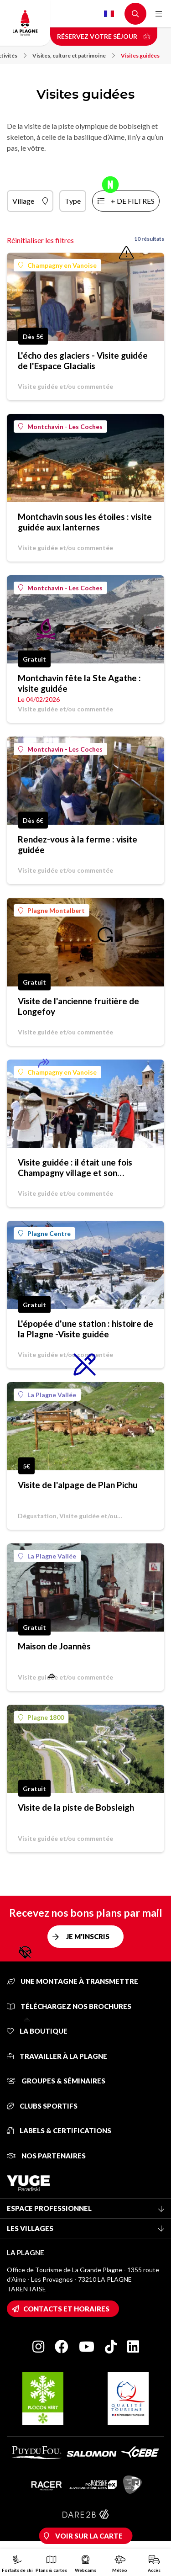 This screenshot has width=171, height=2576. Describe the element at coordinates (126, 253) in the screenshot. I see `indicates a warning or caution state` at that location.